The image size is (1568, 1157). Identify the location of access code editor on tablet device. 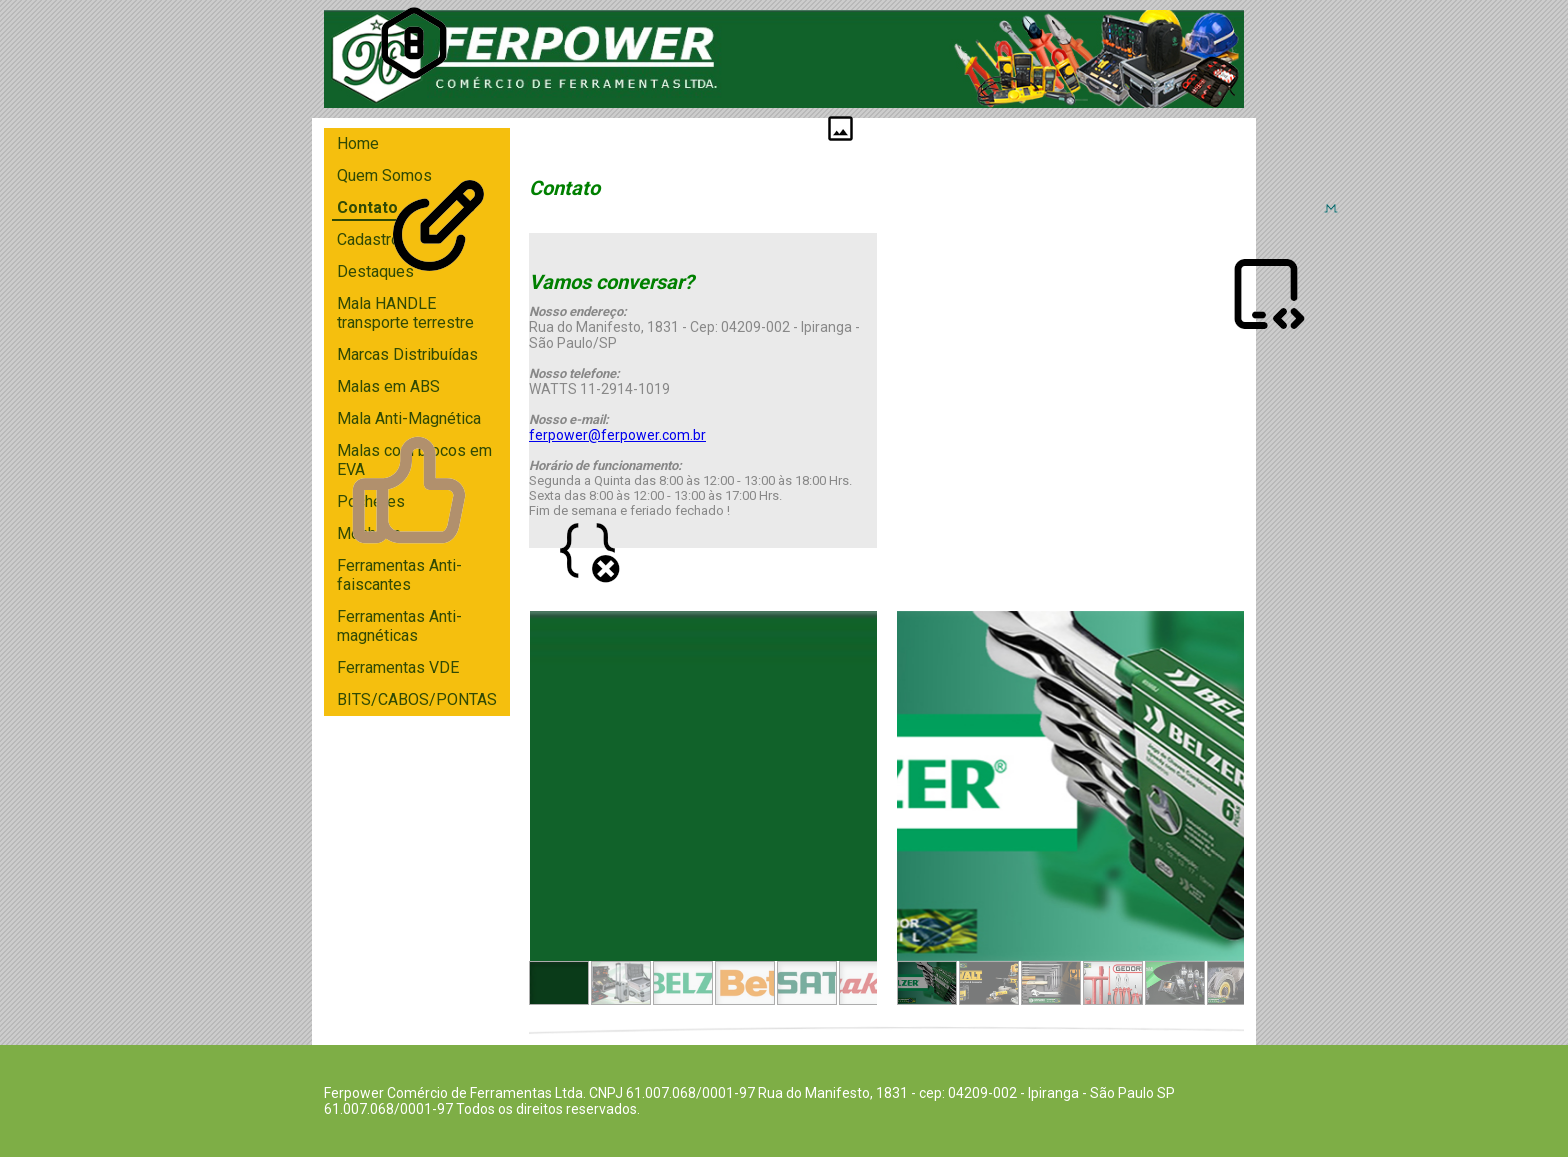
(1266, 294).